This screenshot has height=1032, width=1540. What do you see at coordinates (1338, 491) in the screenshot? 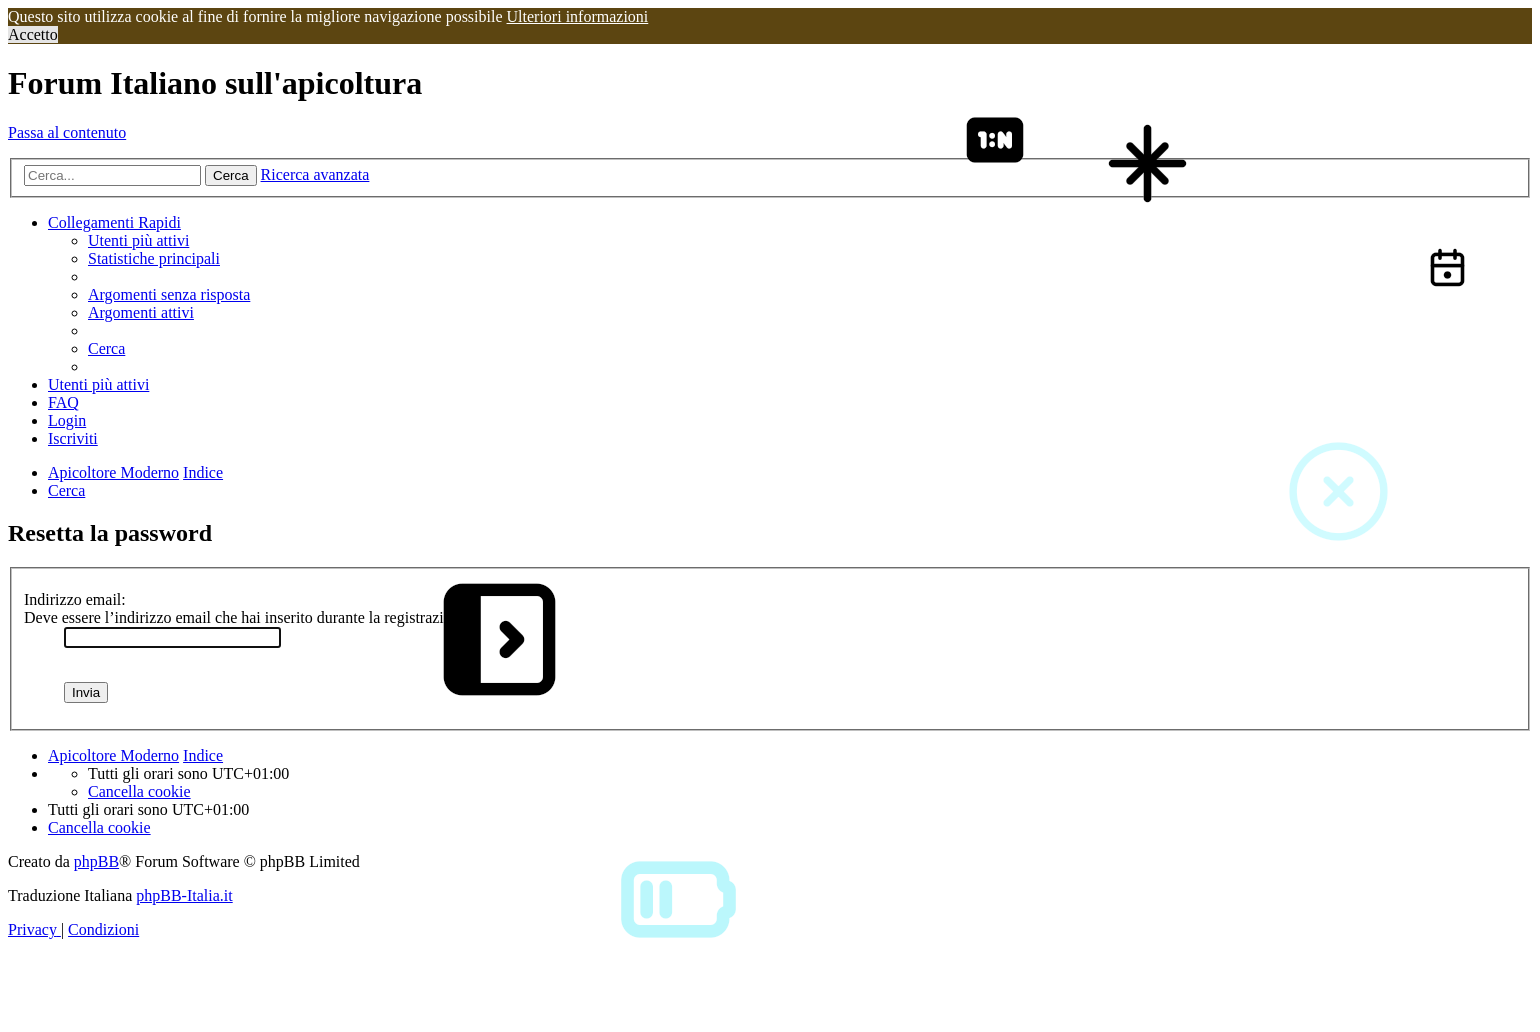
I see `close or dismiss a dialog` at bounding box center [1338, 491].